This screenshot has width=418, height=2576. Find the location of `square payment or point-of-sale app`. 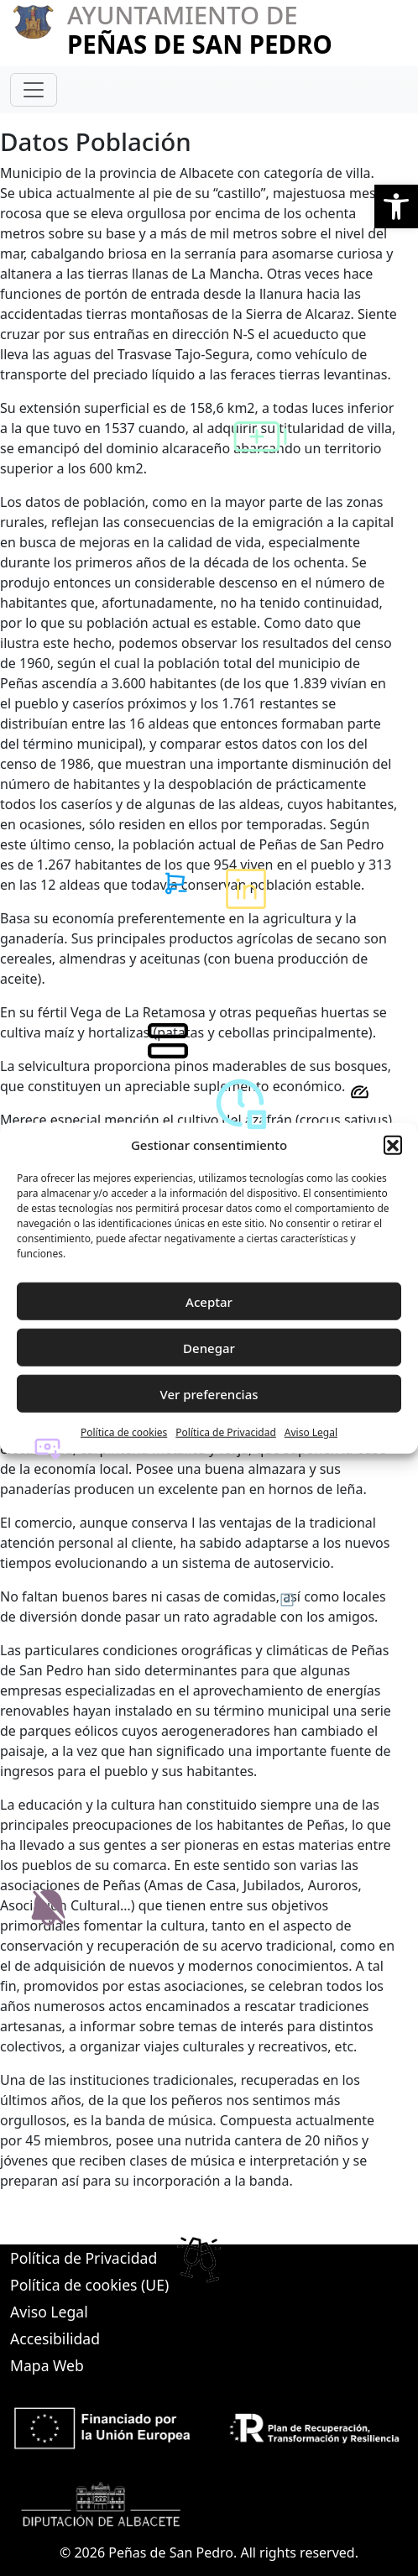

square payment or point-of-sale app is located at coordinates (287, 1600).